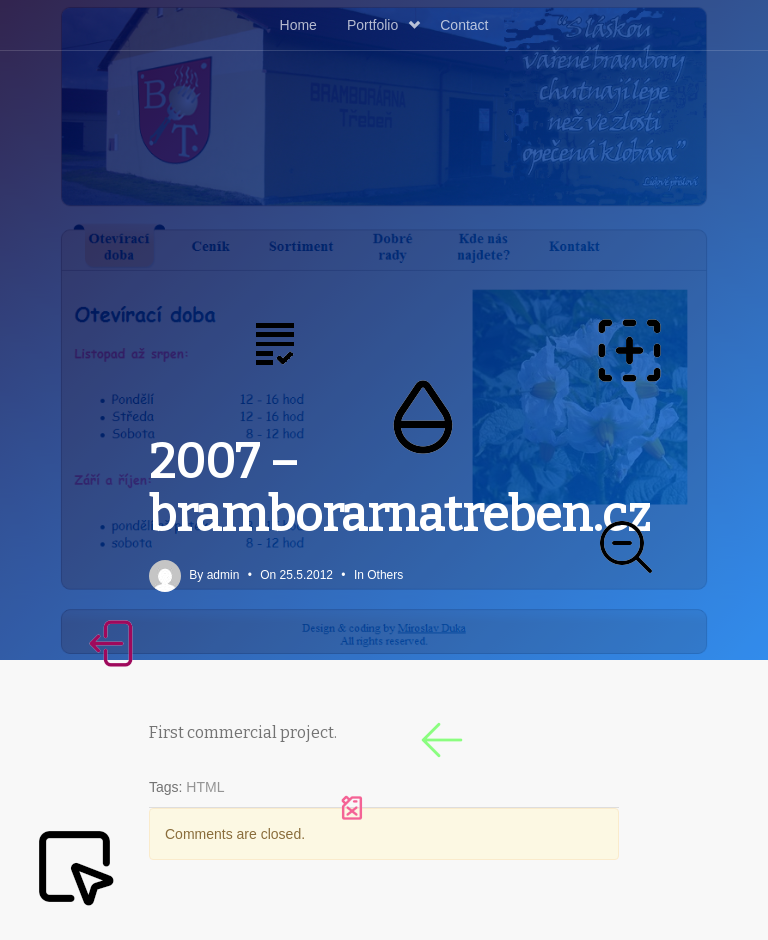  I want to click on view grading or assessment results, so click(275, 344).